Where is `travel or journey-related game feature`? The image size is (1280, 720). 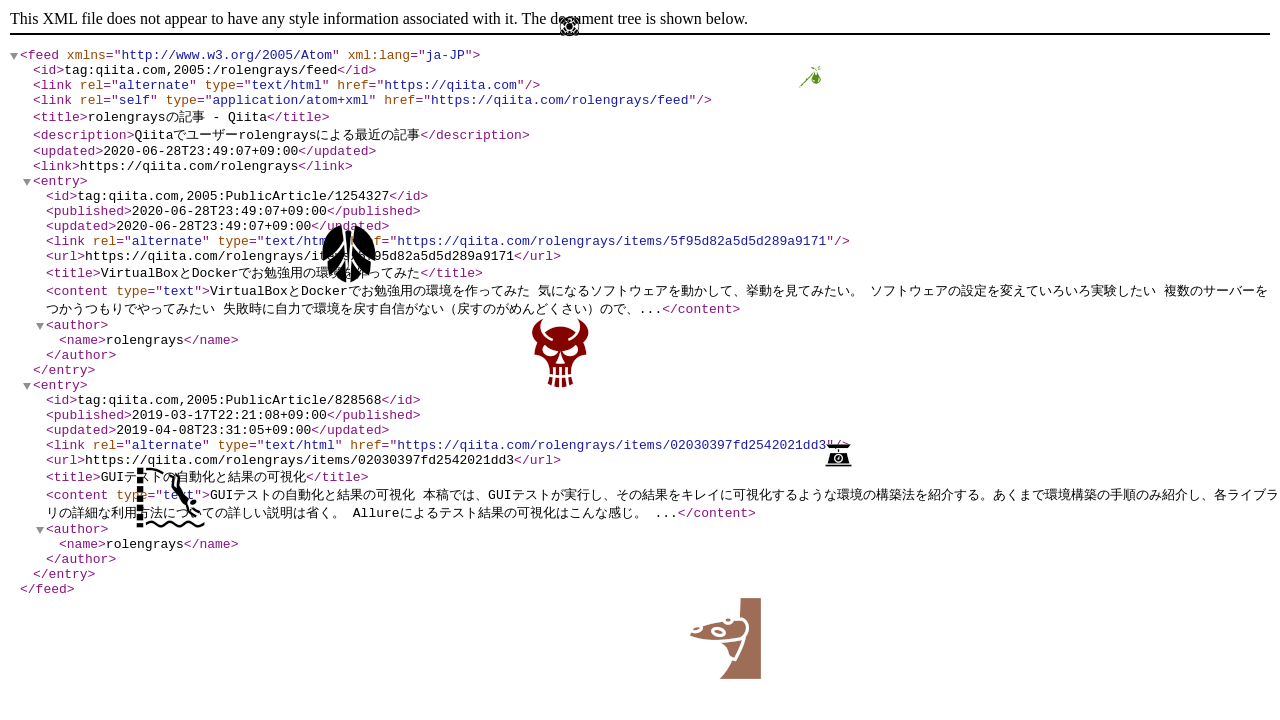 travel or journey-related game feature is located at coordinates (809, 76).